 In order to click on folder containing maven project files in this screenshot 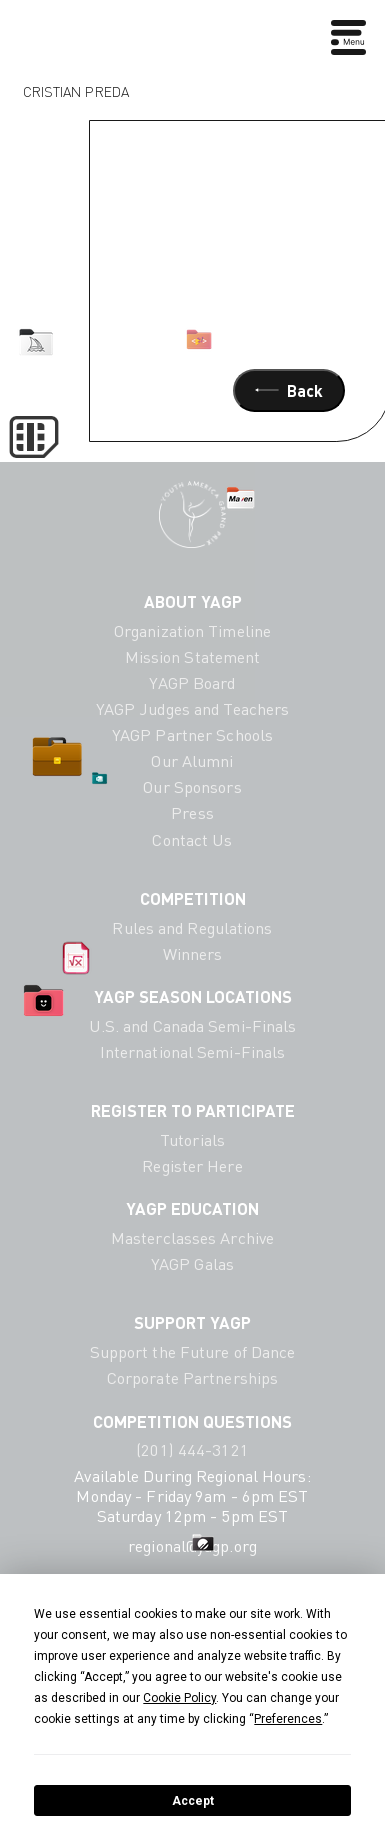, I will do `click(240, 498)`.